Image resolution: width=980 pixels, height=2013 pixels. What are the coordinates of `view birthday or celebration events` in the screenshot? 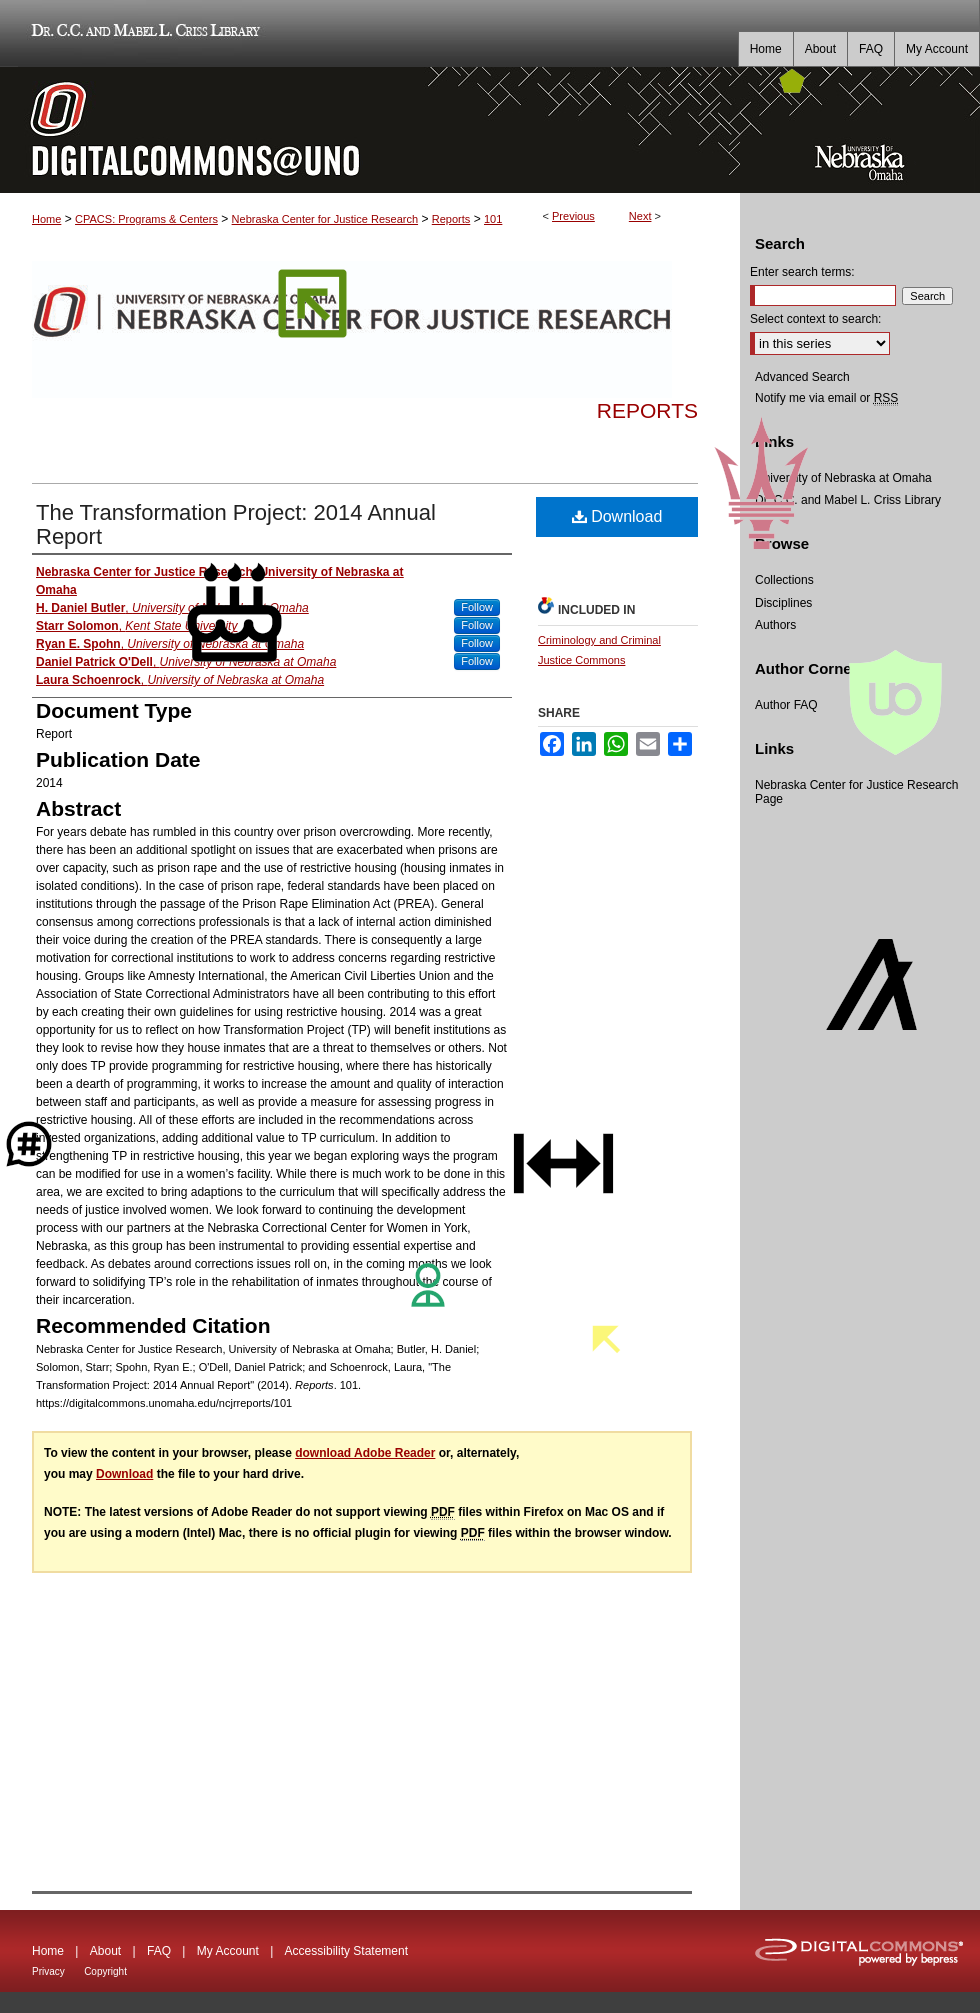 It's located at (234, 614).